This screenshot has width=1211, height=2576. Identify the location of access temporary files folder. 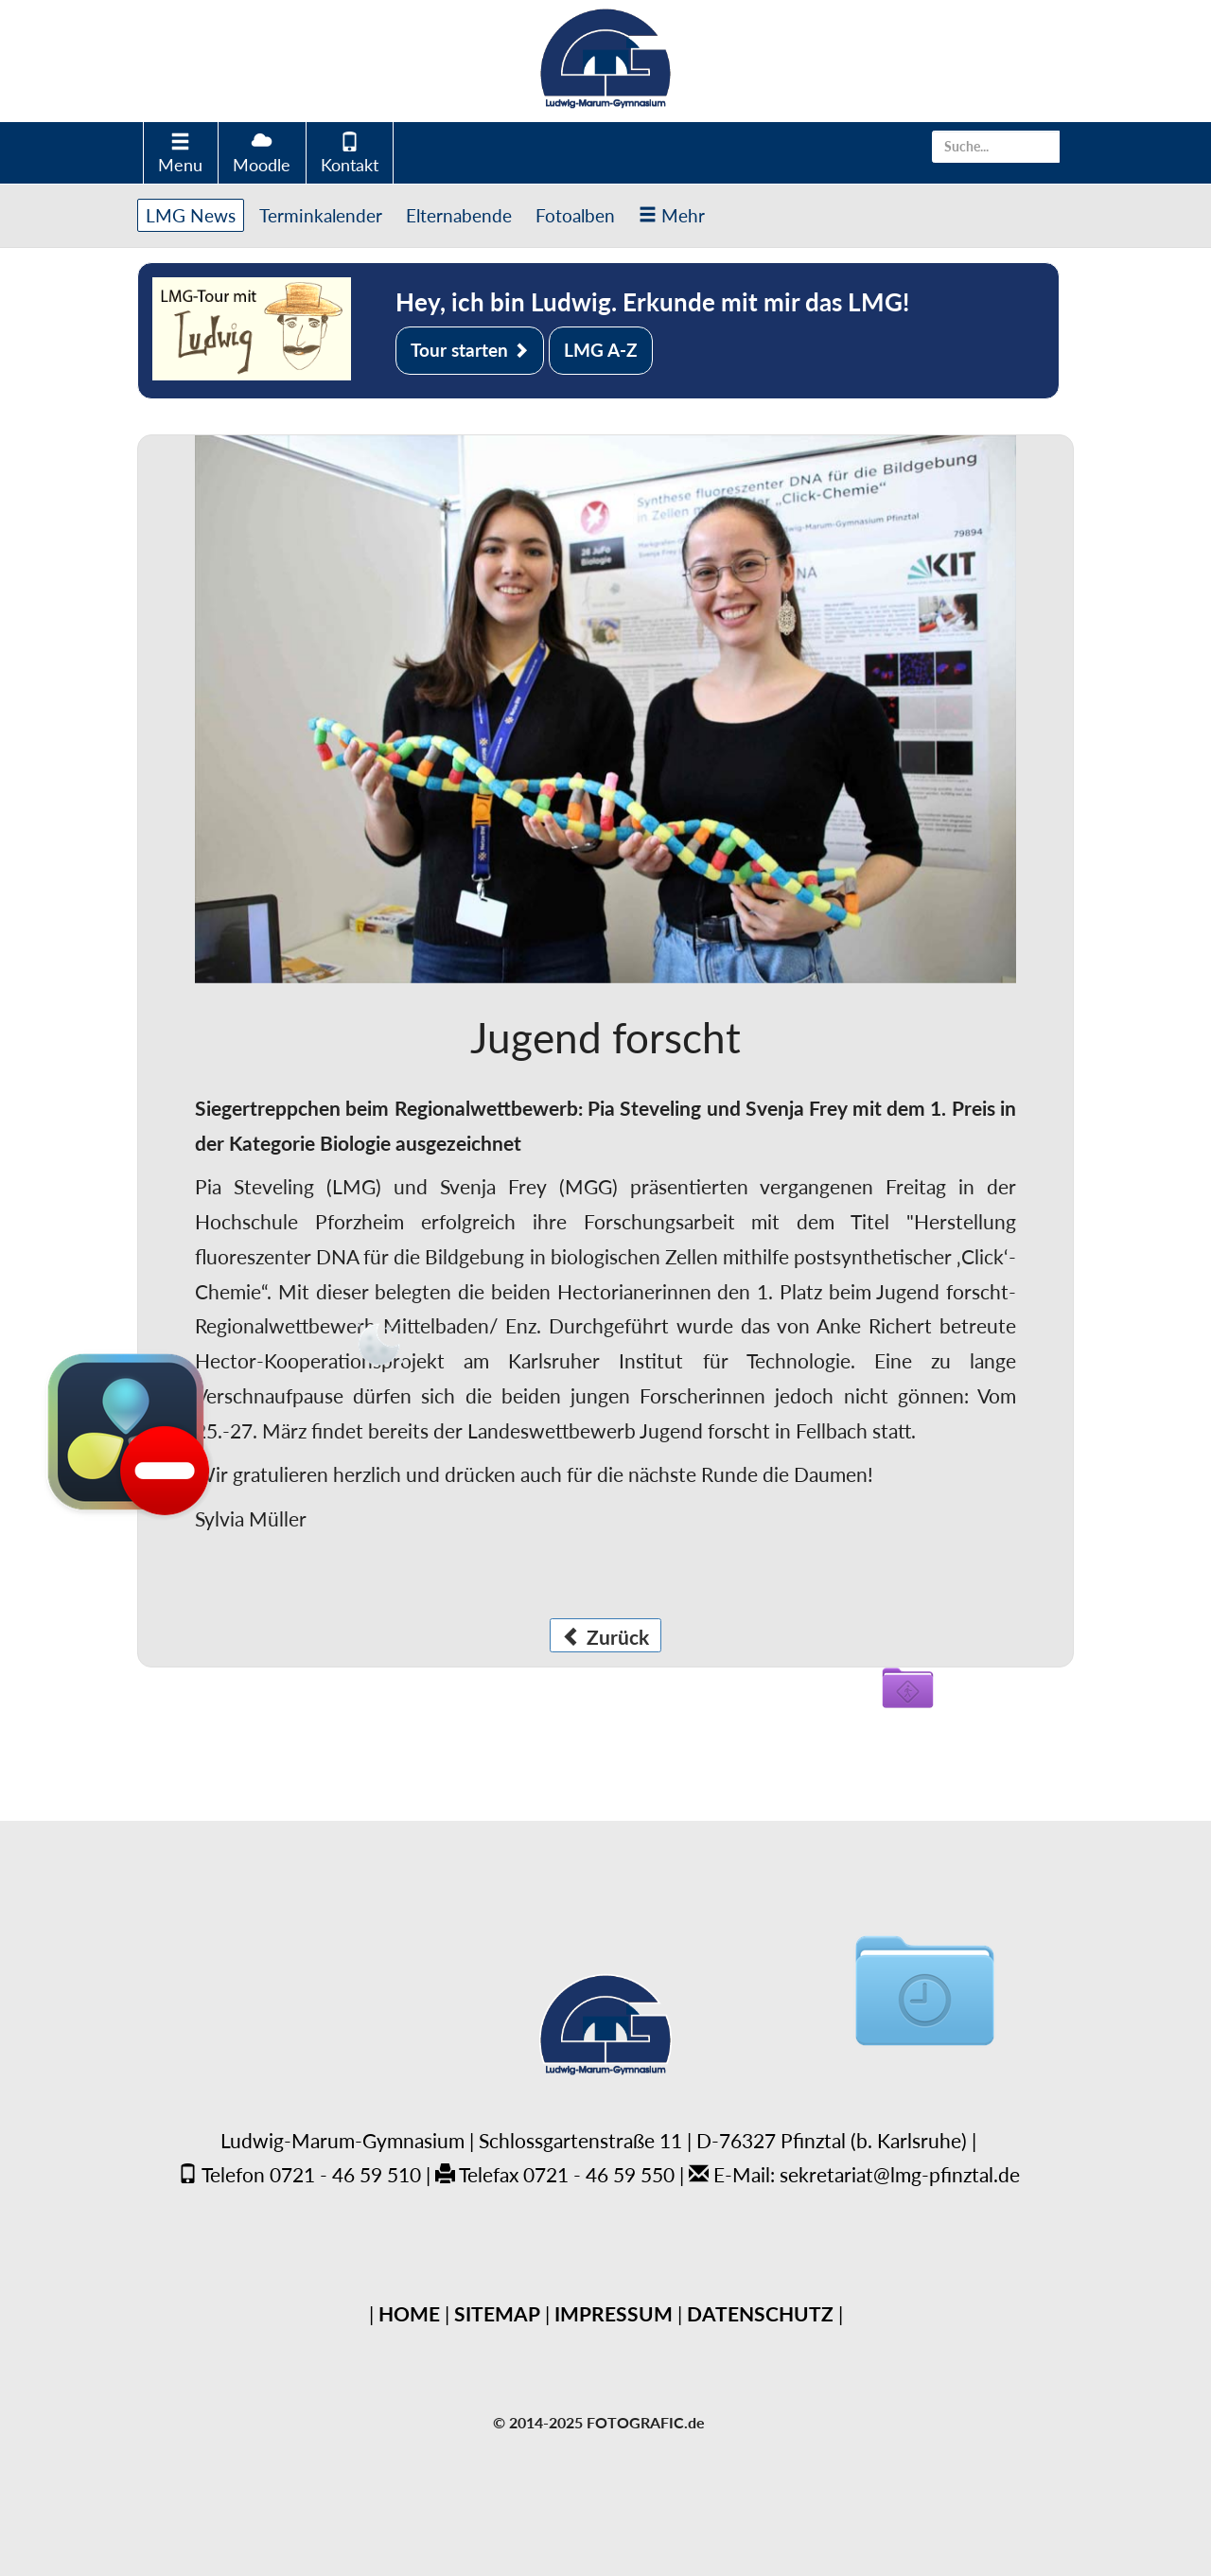
(924, 1990).